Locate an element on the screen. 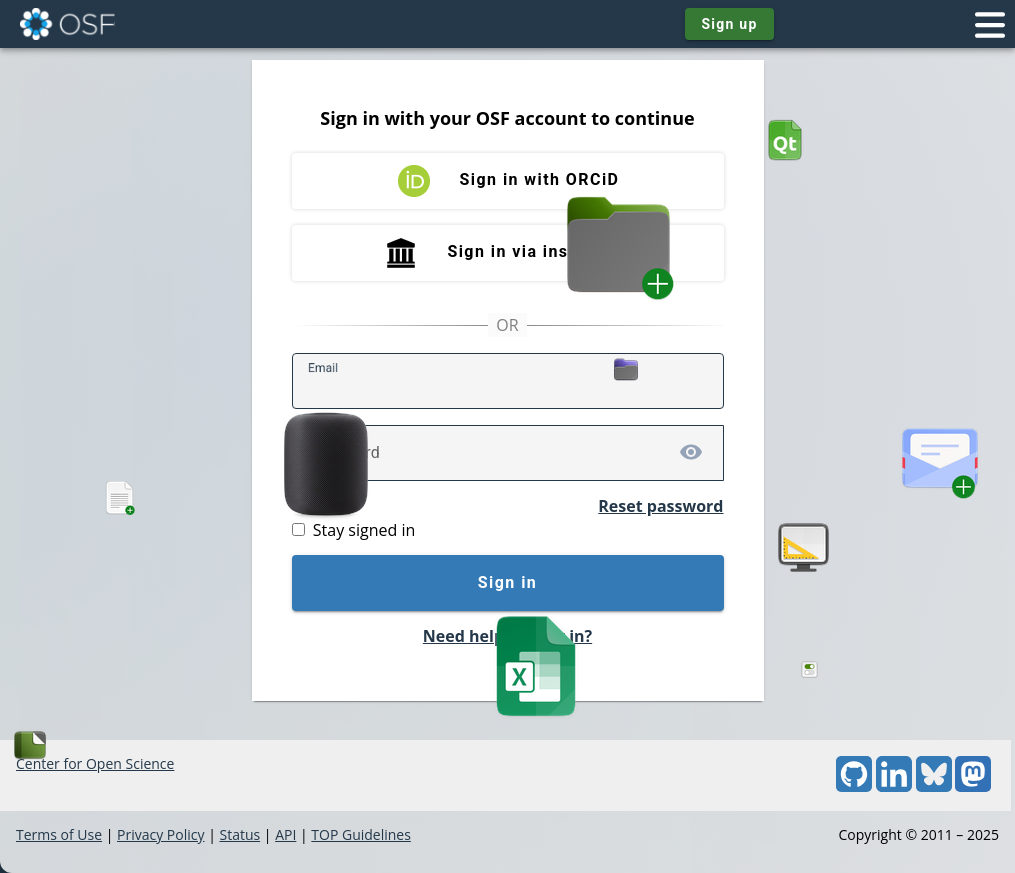 The width and height of the screenshot is (1015, 873). a QML source file used in Qt application development is located at coordinates (785, 140).